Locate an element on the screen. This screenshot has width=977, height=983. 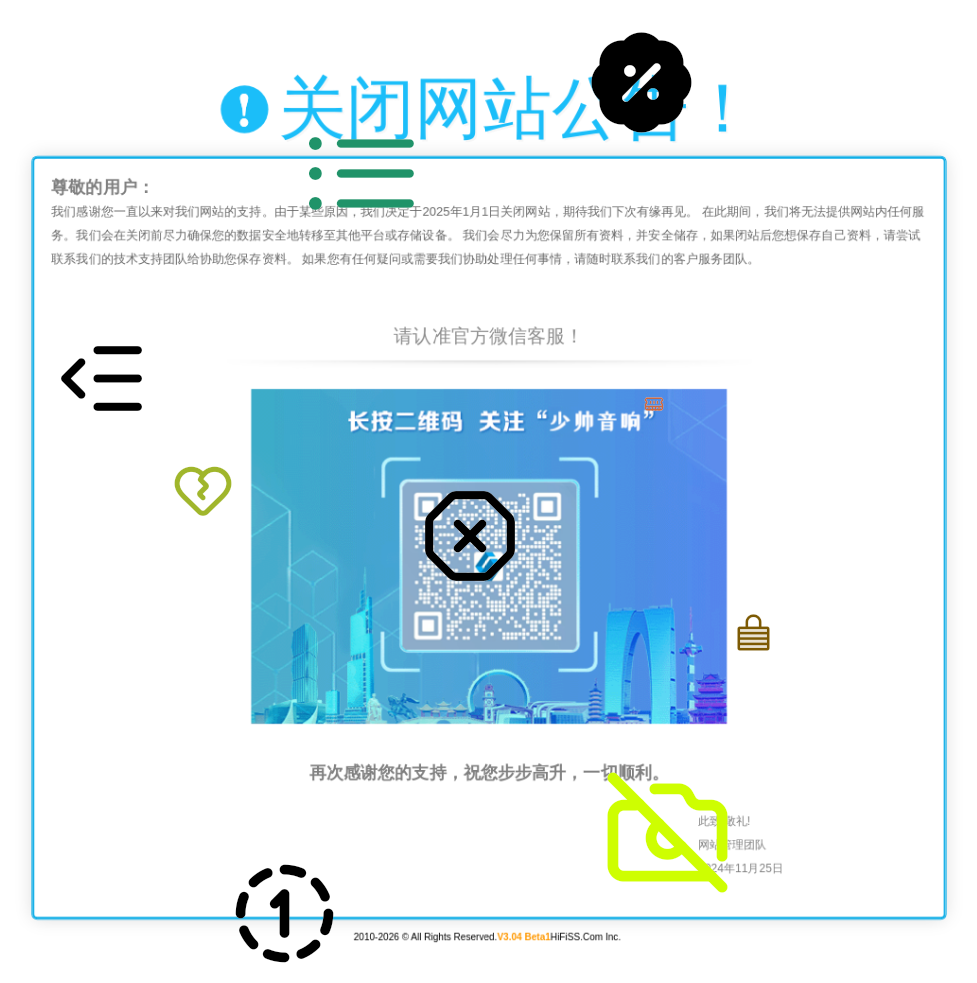
camera is disabled or unavailable is located at coordinates (667, 832).